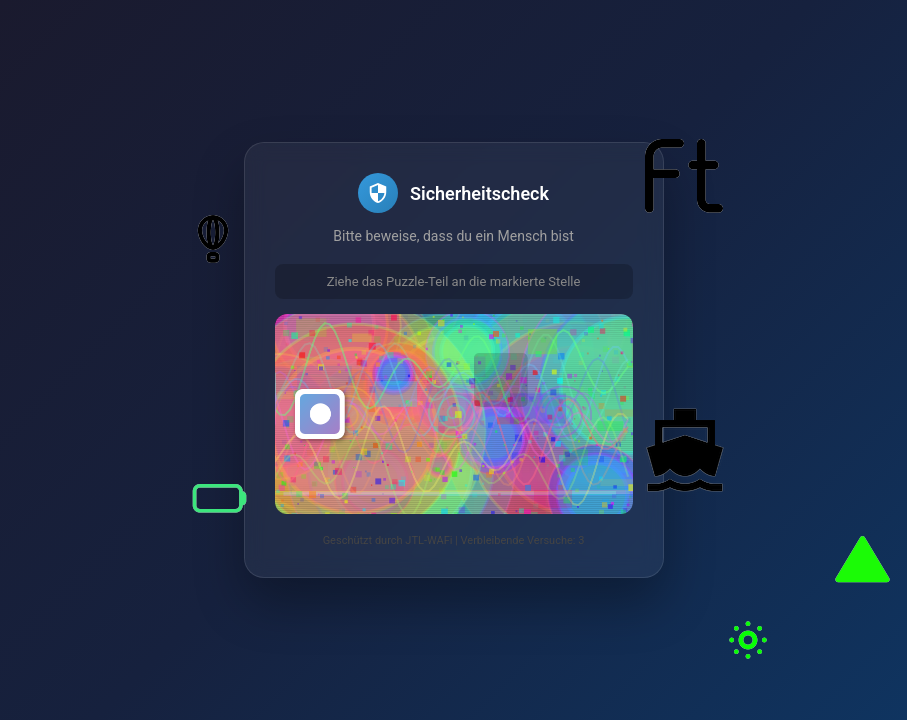  What do you see at coordinates (219, 496) in the screenshot?
I see `indicates empty battery status` at bounding box center [219, 496].